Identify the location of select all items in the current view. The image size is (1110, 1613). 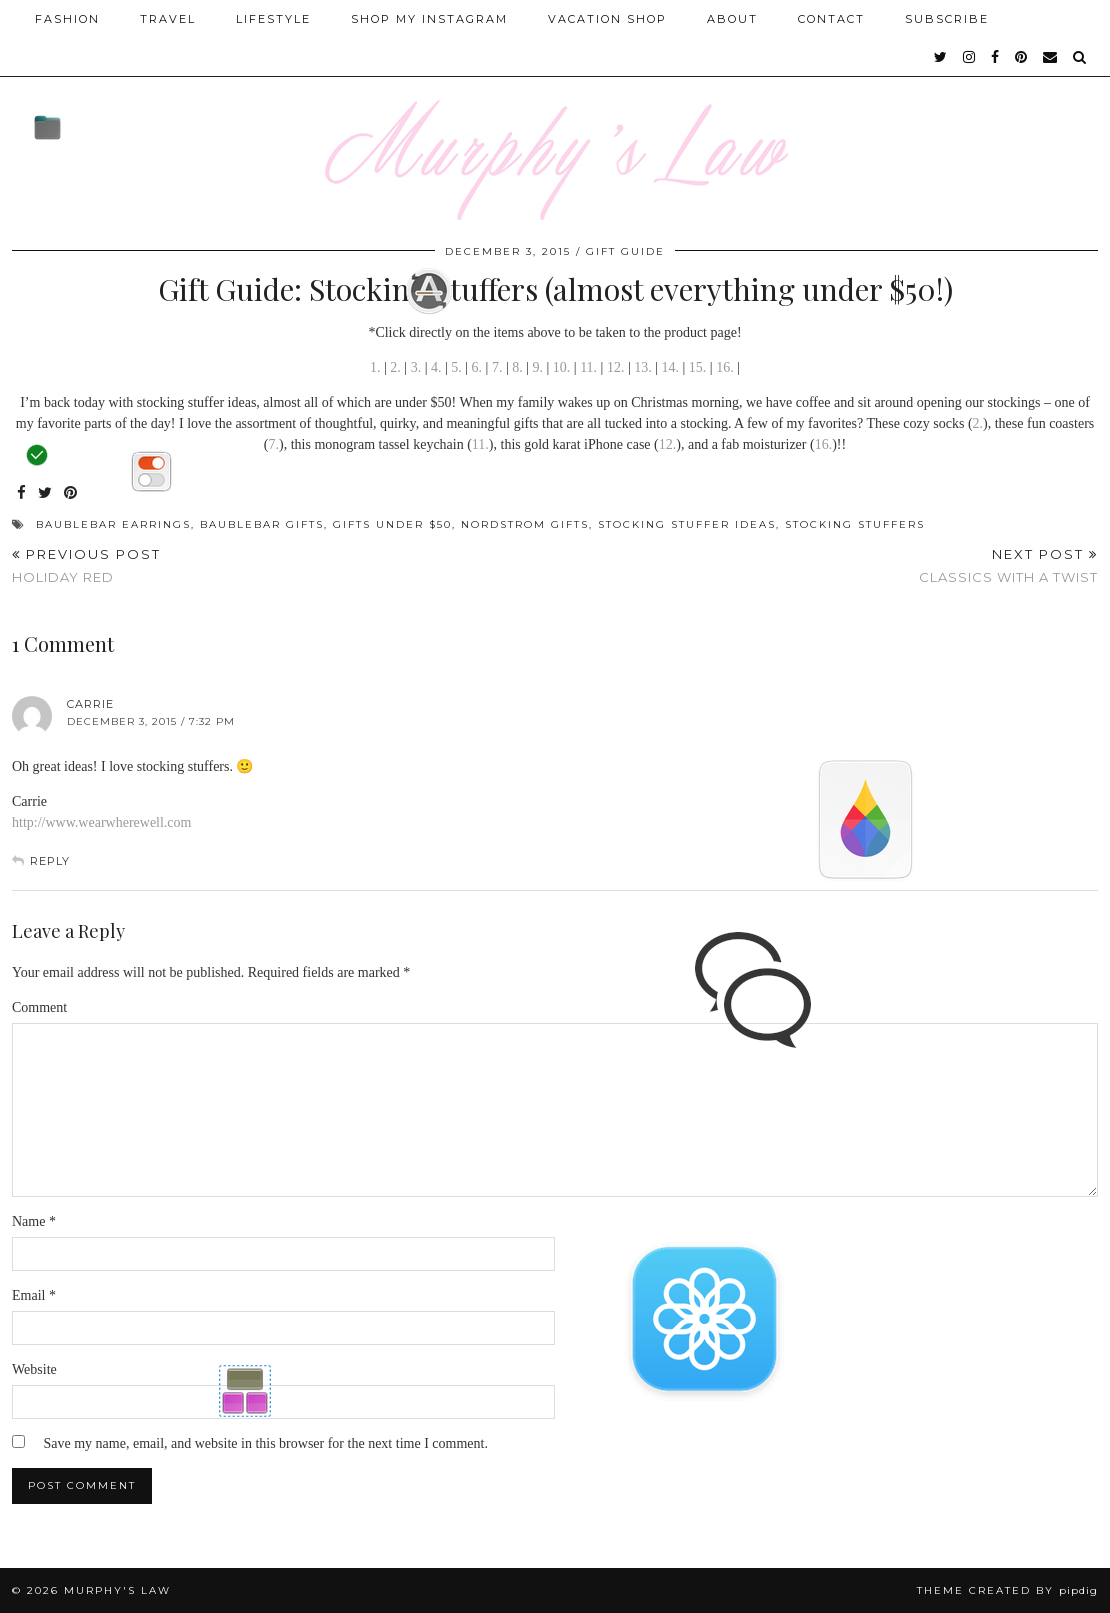
(245, 1391).